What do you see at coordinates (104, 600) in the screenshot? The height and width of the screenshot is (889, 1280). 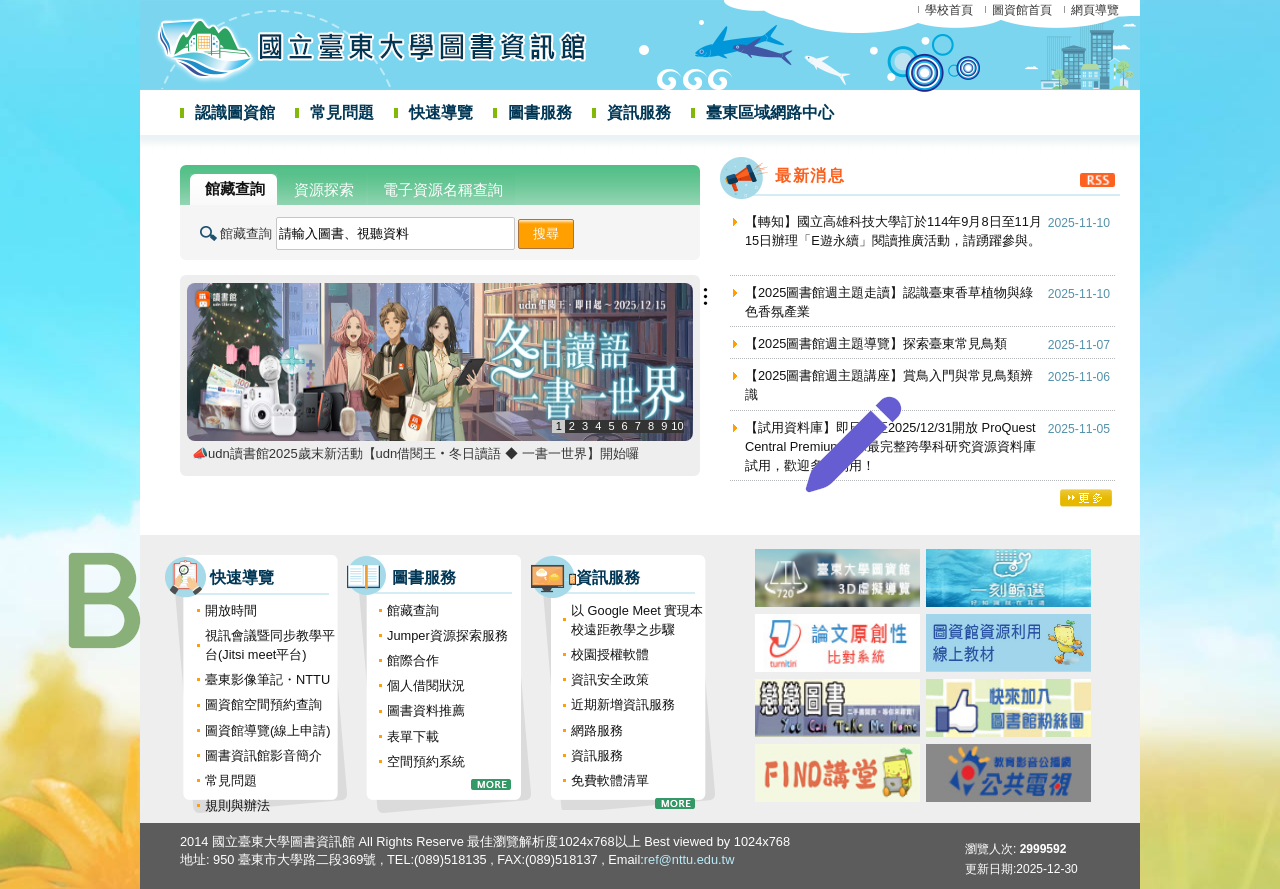 I see `apply bold formatting to selected text` at bounding box center [104, 600].